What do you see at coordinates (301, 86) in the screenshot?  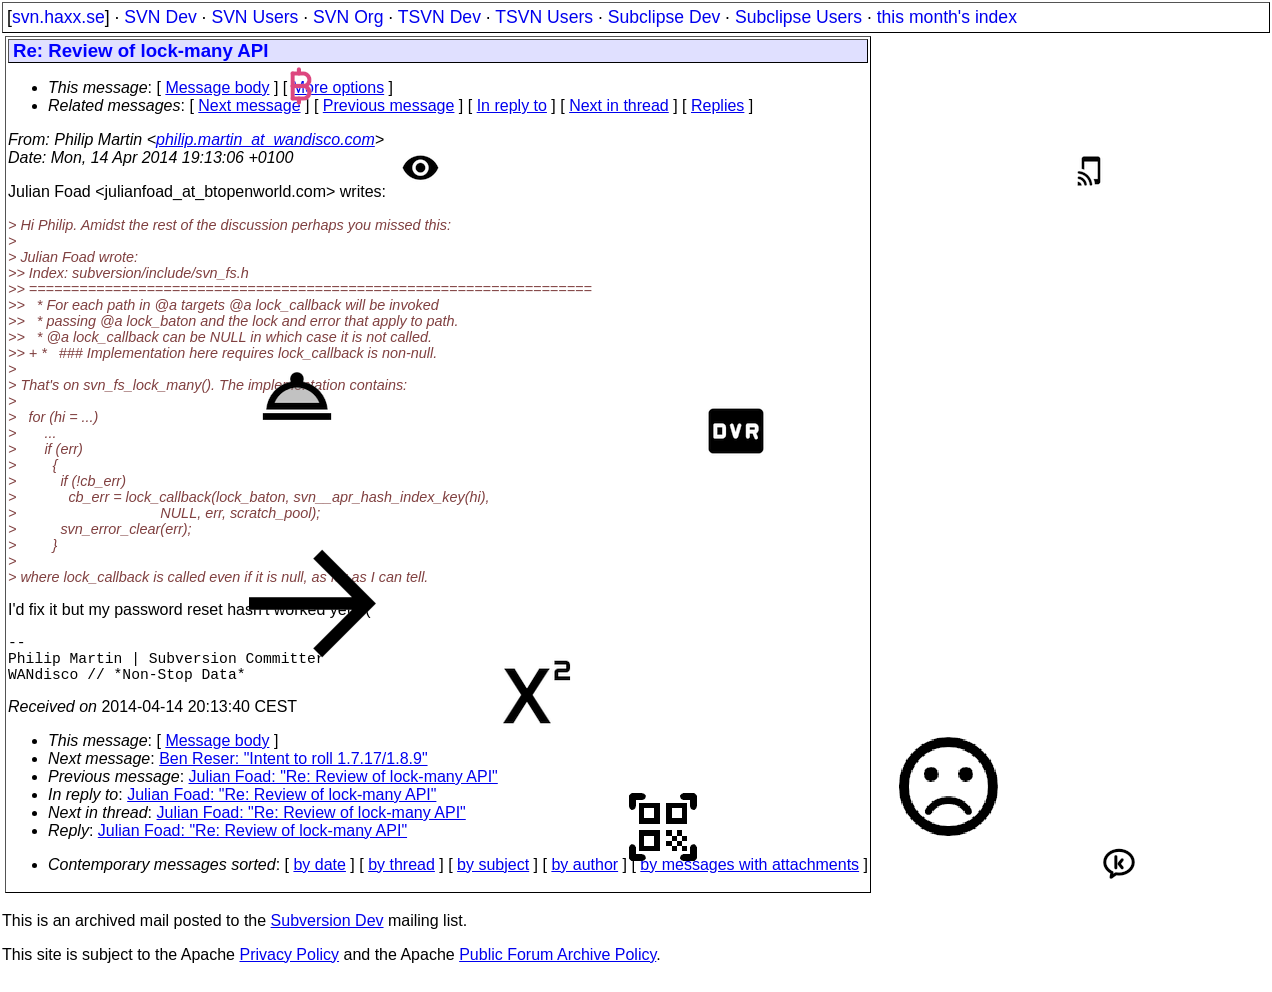 I see `indicates Thai baht currency` at bounding box center [301, 86].